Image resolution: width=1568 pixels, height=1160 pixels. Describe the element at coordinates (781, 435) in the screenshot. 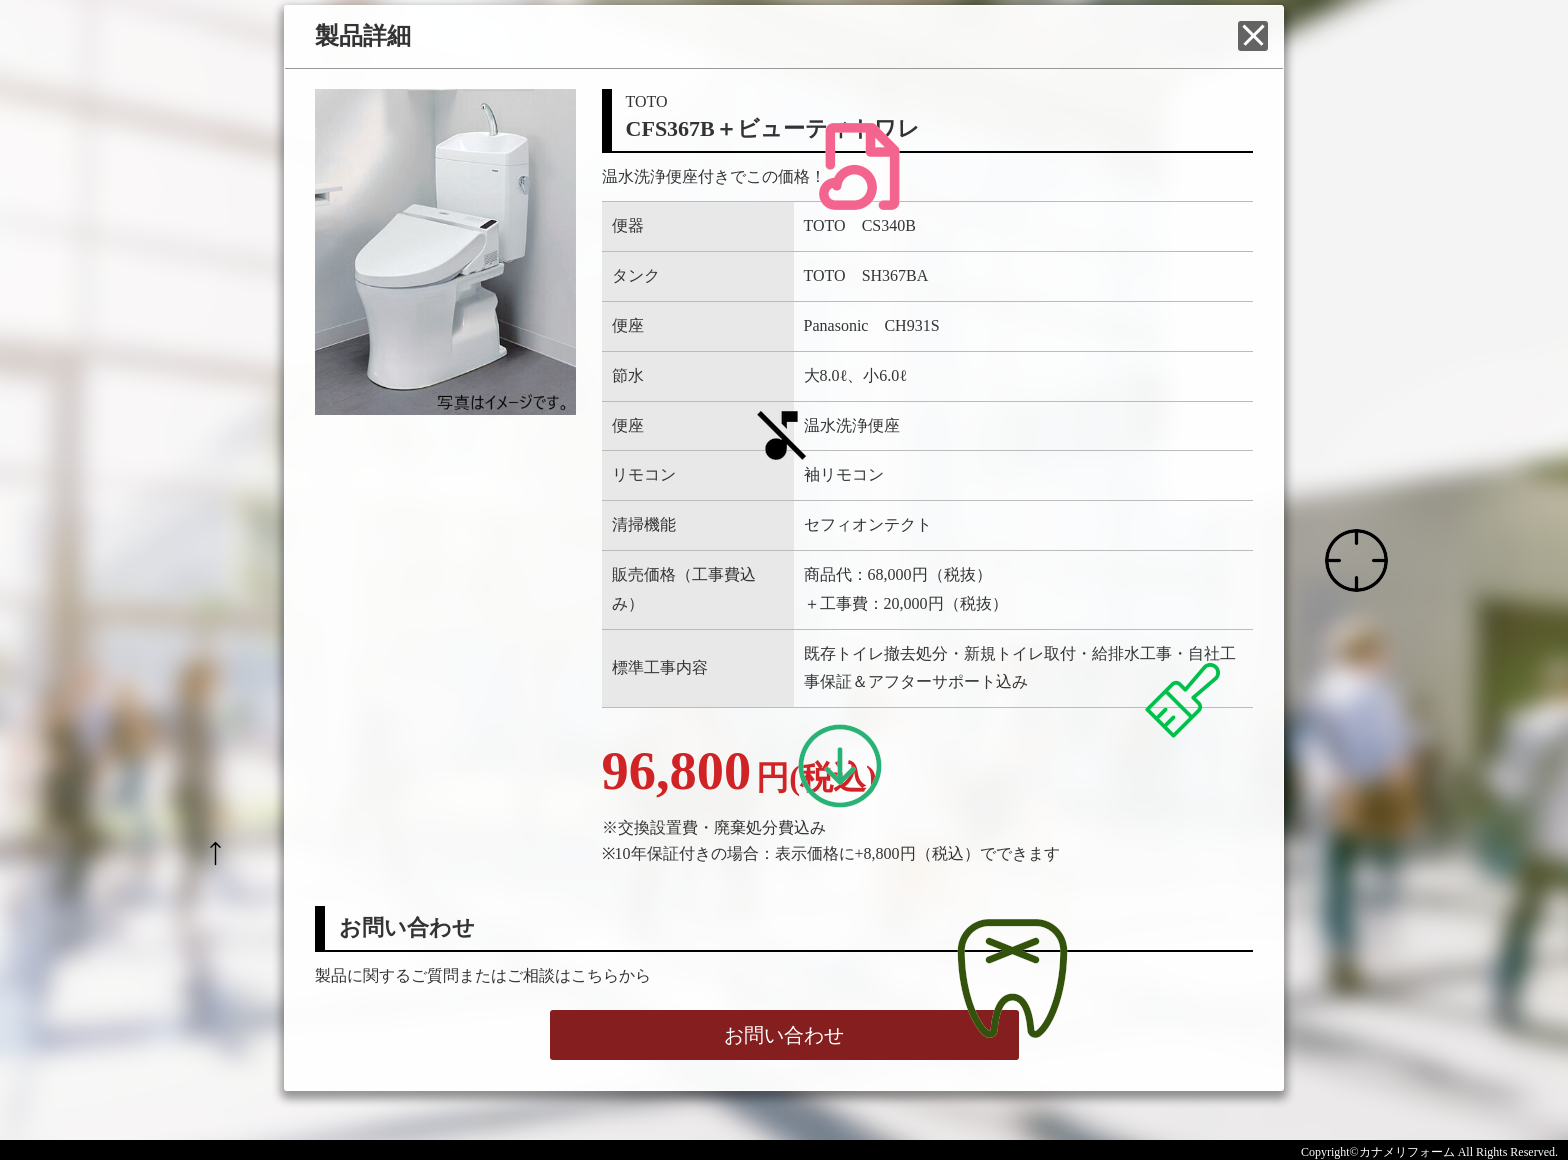

I see `mute or disable music playback` at that location.